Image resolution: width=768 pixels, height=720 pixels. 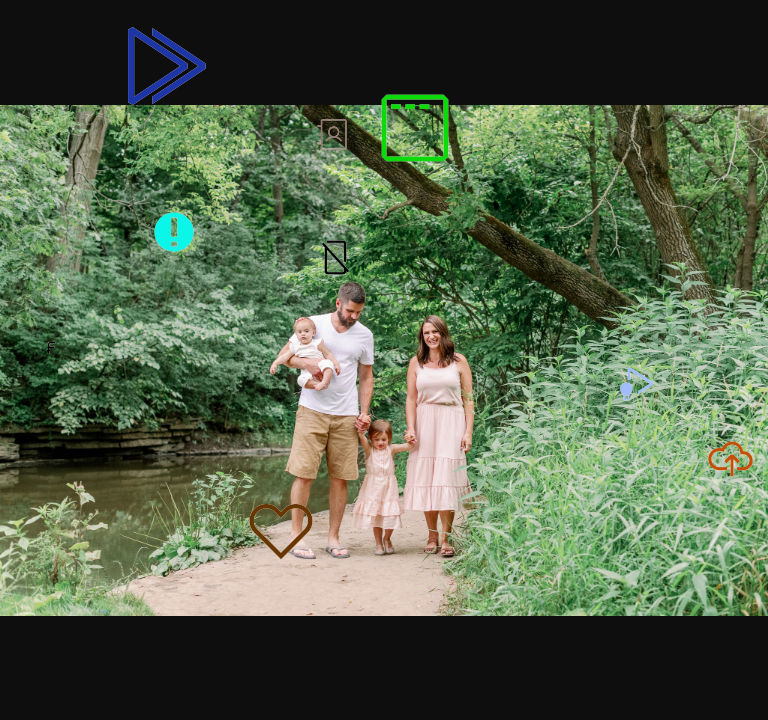 I want to click on indicates an unsupported or invalid breakpoint in the debugger, so click(x=174, y=232).